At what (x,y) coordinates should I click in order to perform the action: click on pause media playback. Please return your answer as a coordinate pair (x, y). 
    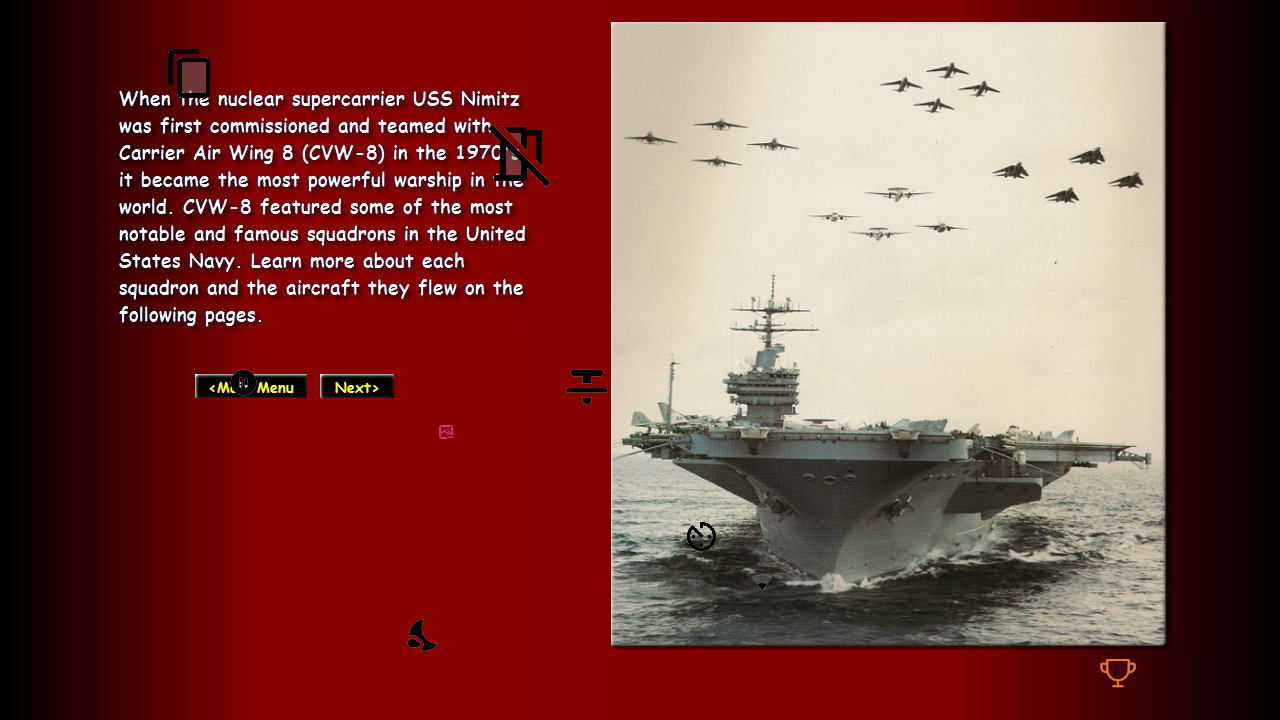
    Looking at the image, I should click on (243, 382).